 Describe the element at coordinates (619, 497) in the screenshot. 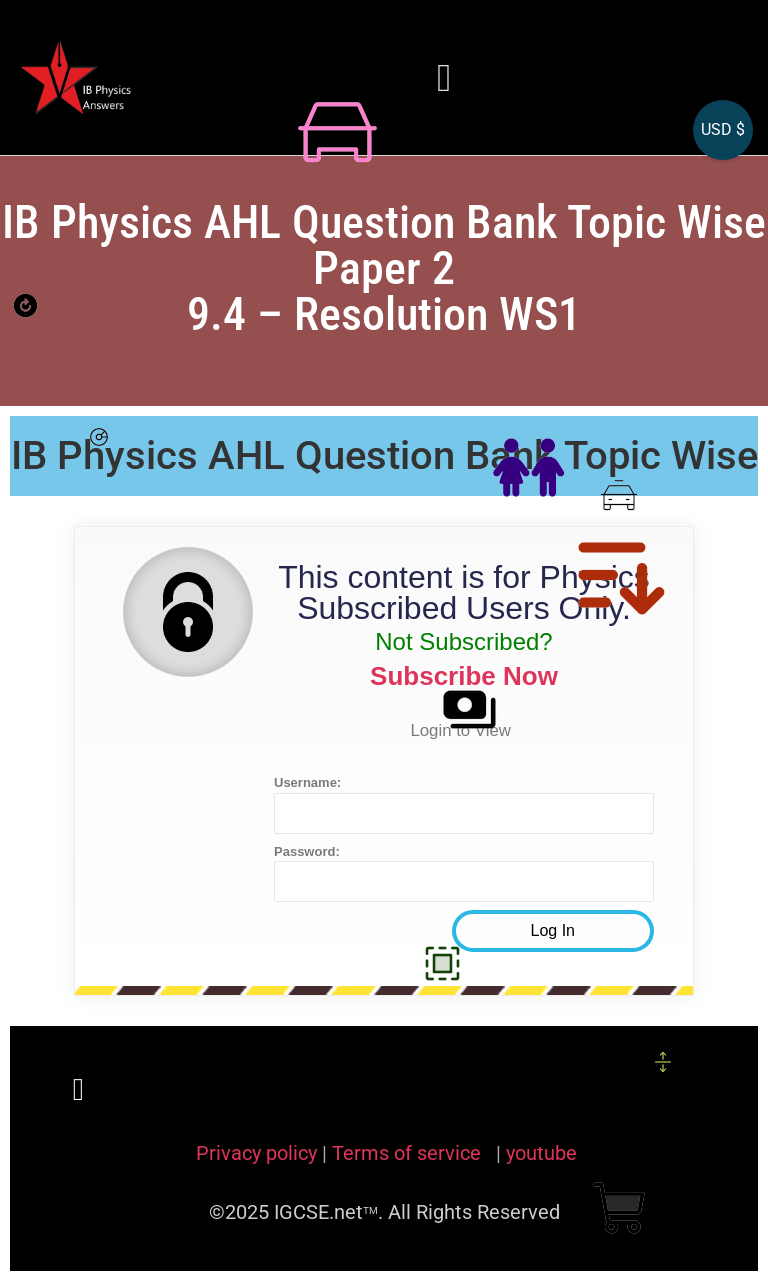

I see `contact or request emergency services` at that location.